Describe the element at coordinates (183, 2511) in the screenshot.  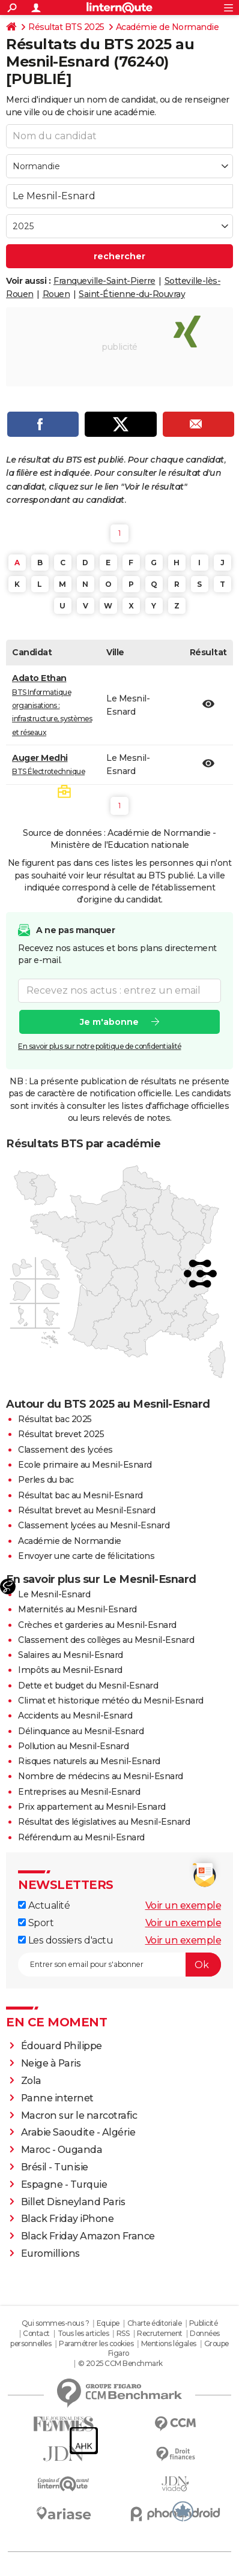
I see `open the Air Canada app or website` at that location.